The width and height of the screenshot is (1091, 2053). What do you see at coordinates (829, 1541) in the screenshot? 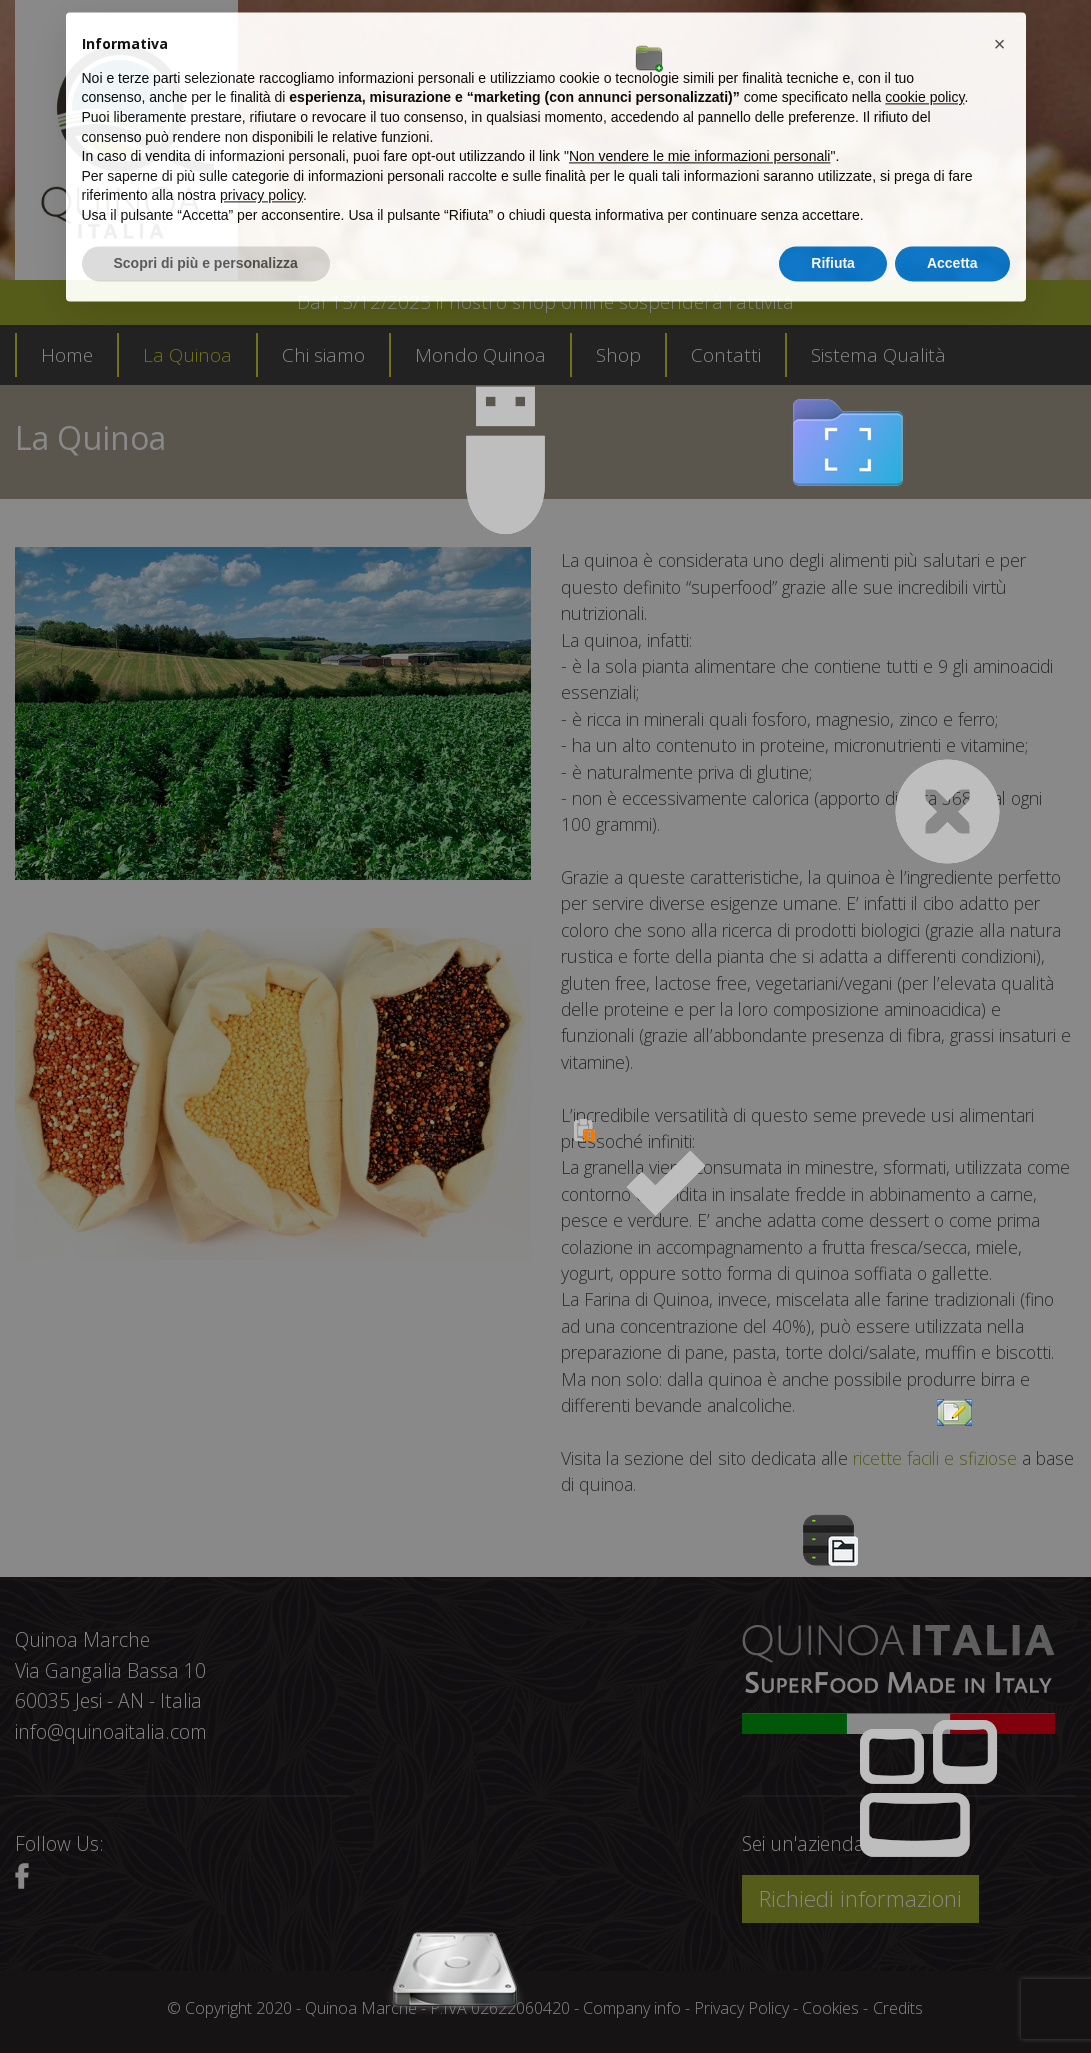
I see `configure ftp server settings` at bounding box center [829, 1541].